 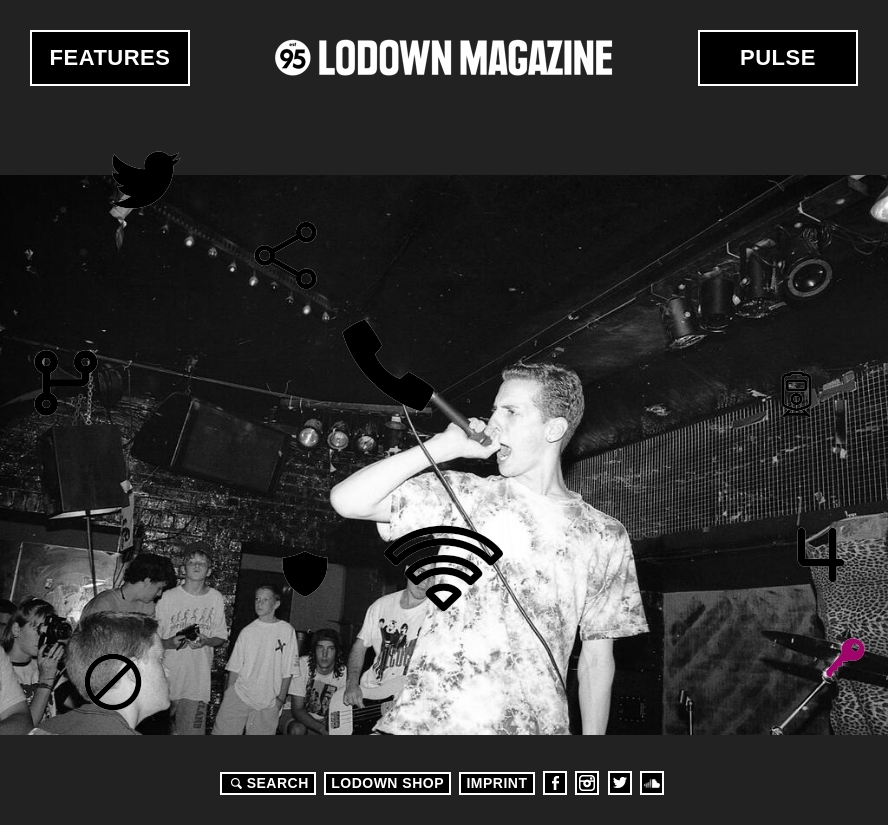 What do you see at coordinates (845, 658) in the screenshot?
I see `access security or password settings` at bounding box center [845, 658].